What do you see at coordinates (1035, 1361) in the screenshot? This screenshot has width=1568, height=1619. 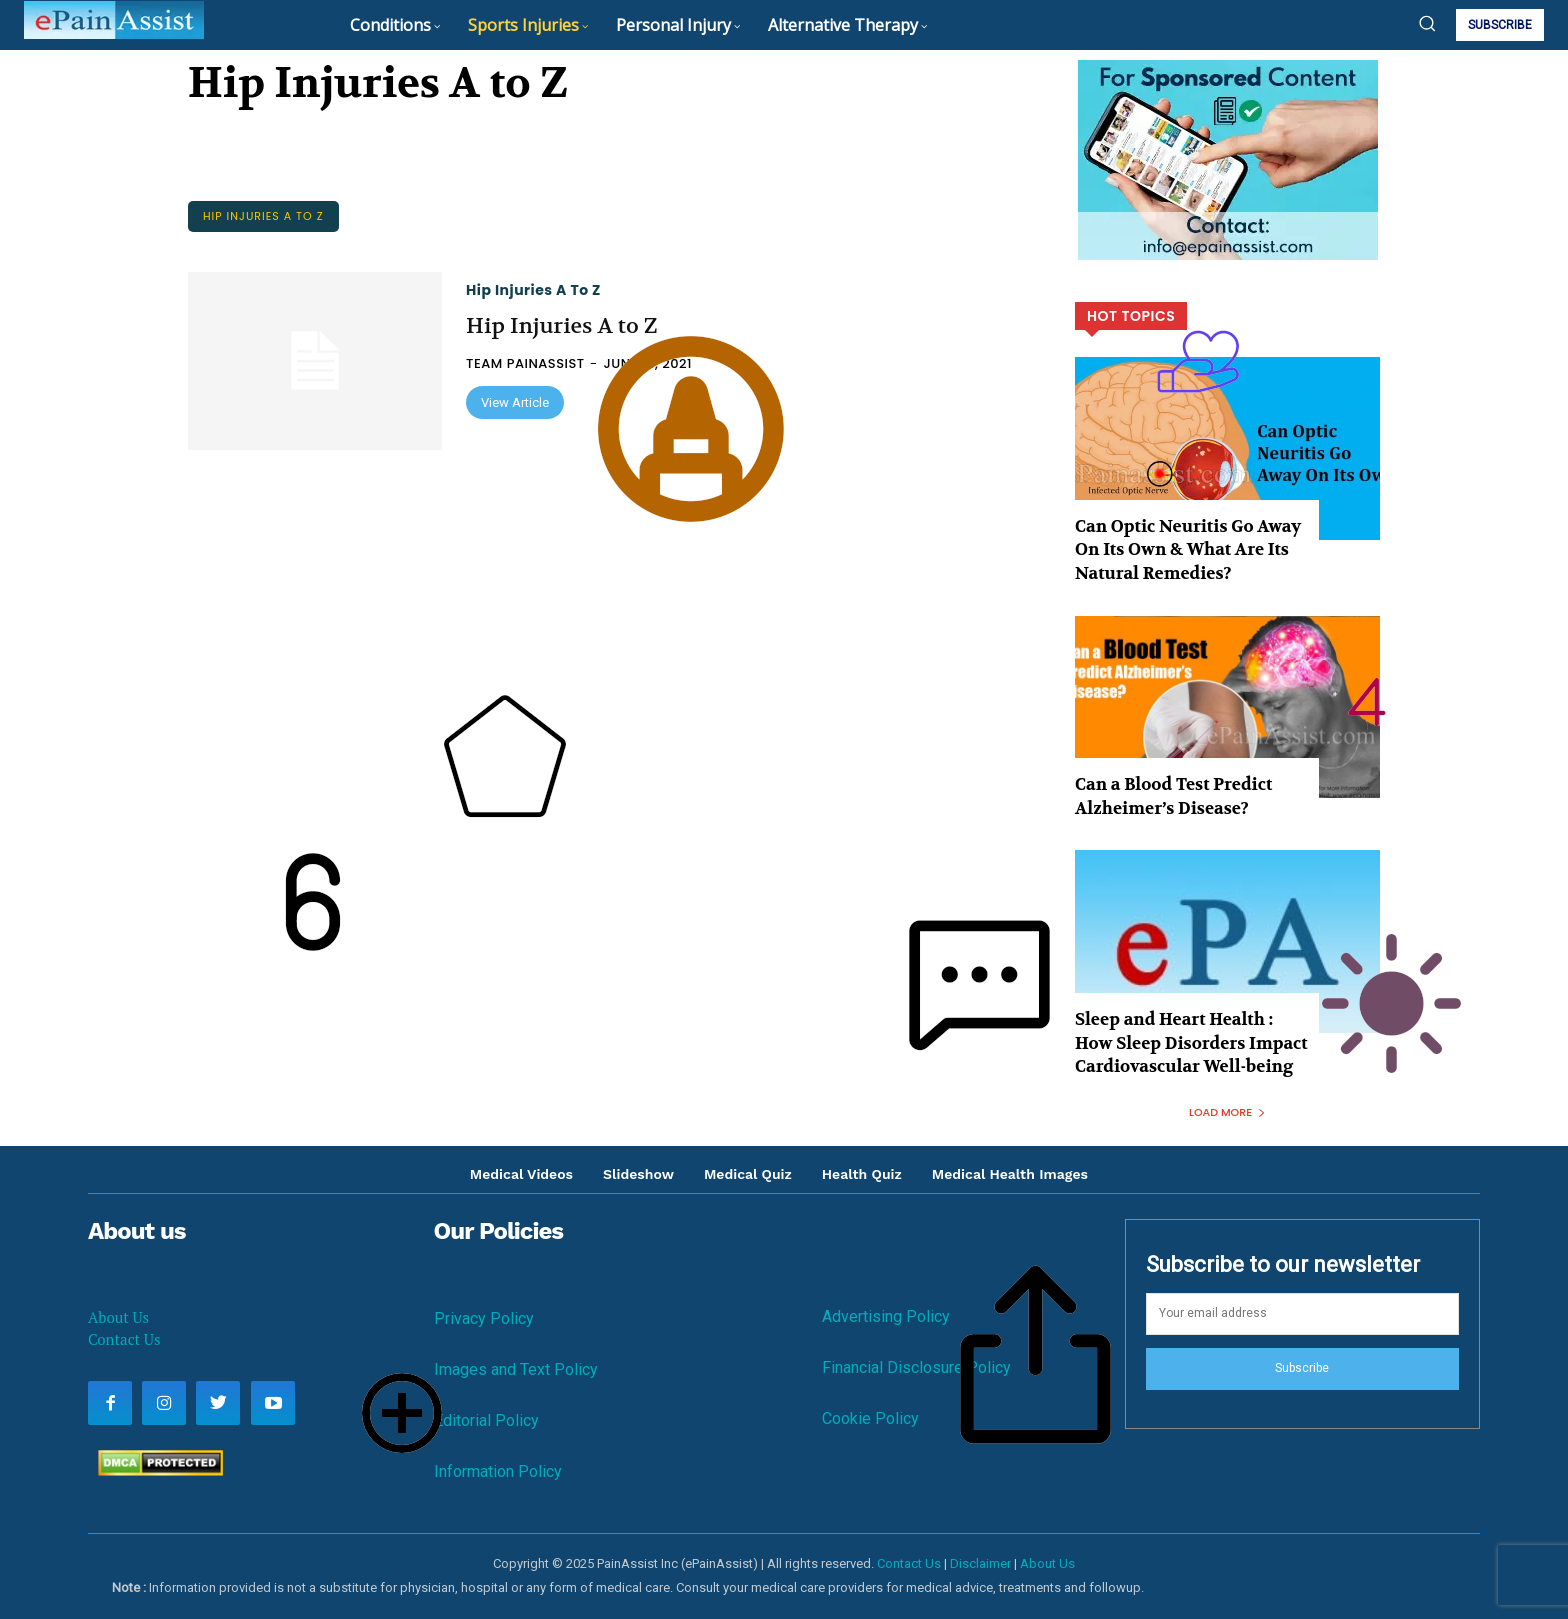 I see `export or share content to another app` at bounding box center [1035, 1361].